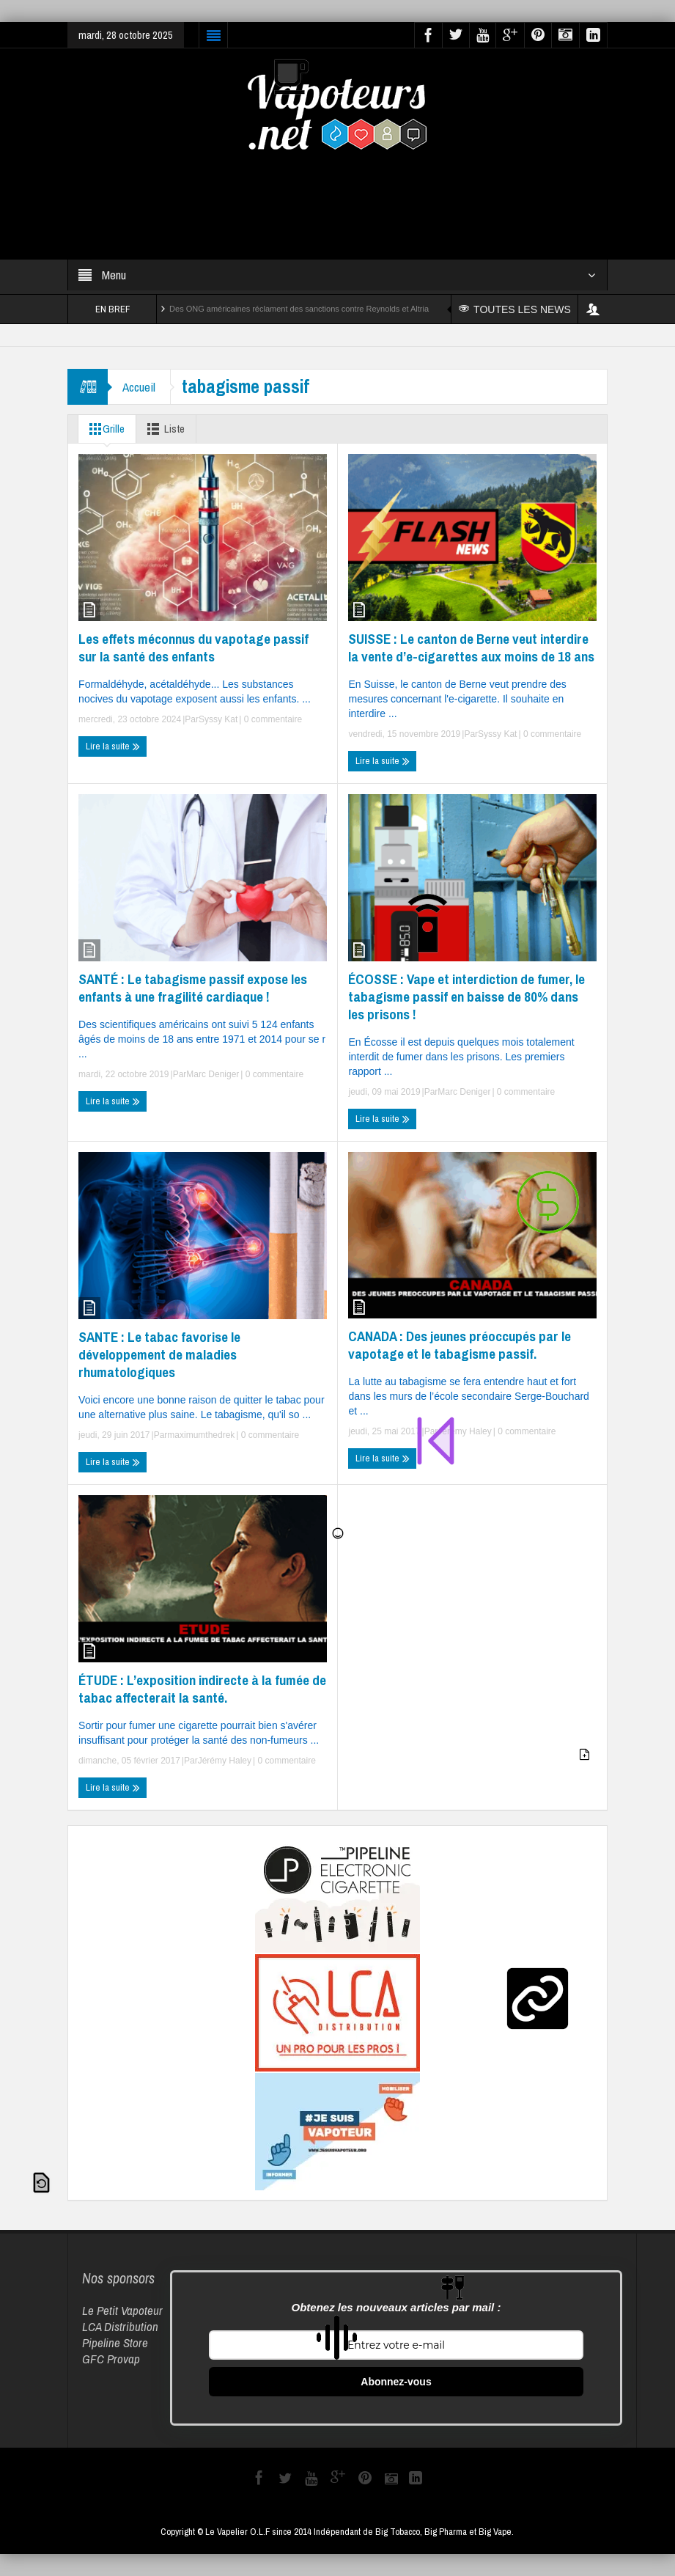 The height and width of the screenshot is (2576, 675). What do you see at coordinates (435, 1441) in the screenshot?
I see `go to the beginning or first item` at bounding box center [435, 1441].